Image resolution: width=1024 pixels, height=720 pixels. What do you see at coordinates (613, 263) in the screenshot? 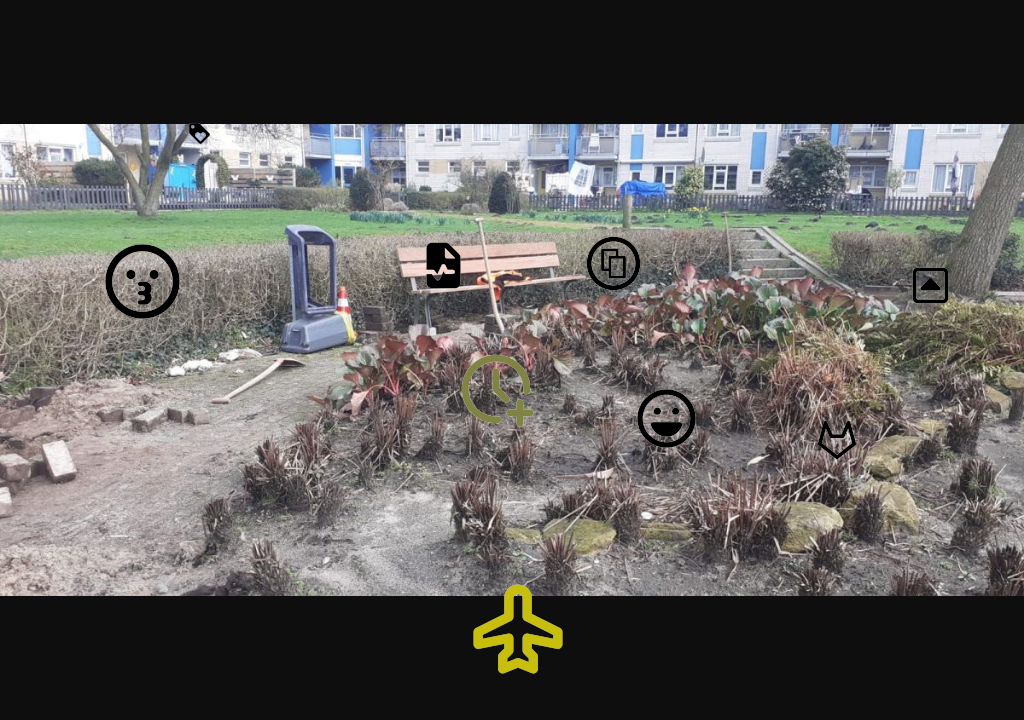
I see `indicates content is licensed for sharing under creative commons` at bounding box center [613, 263].